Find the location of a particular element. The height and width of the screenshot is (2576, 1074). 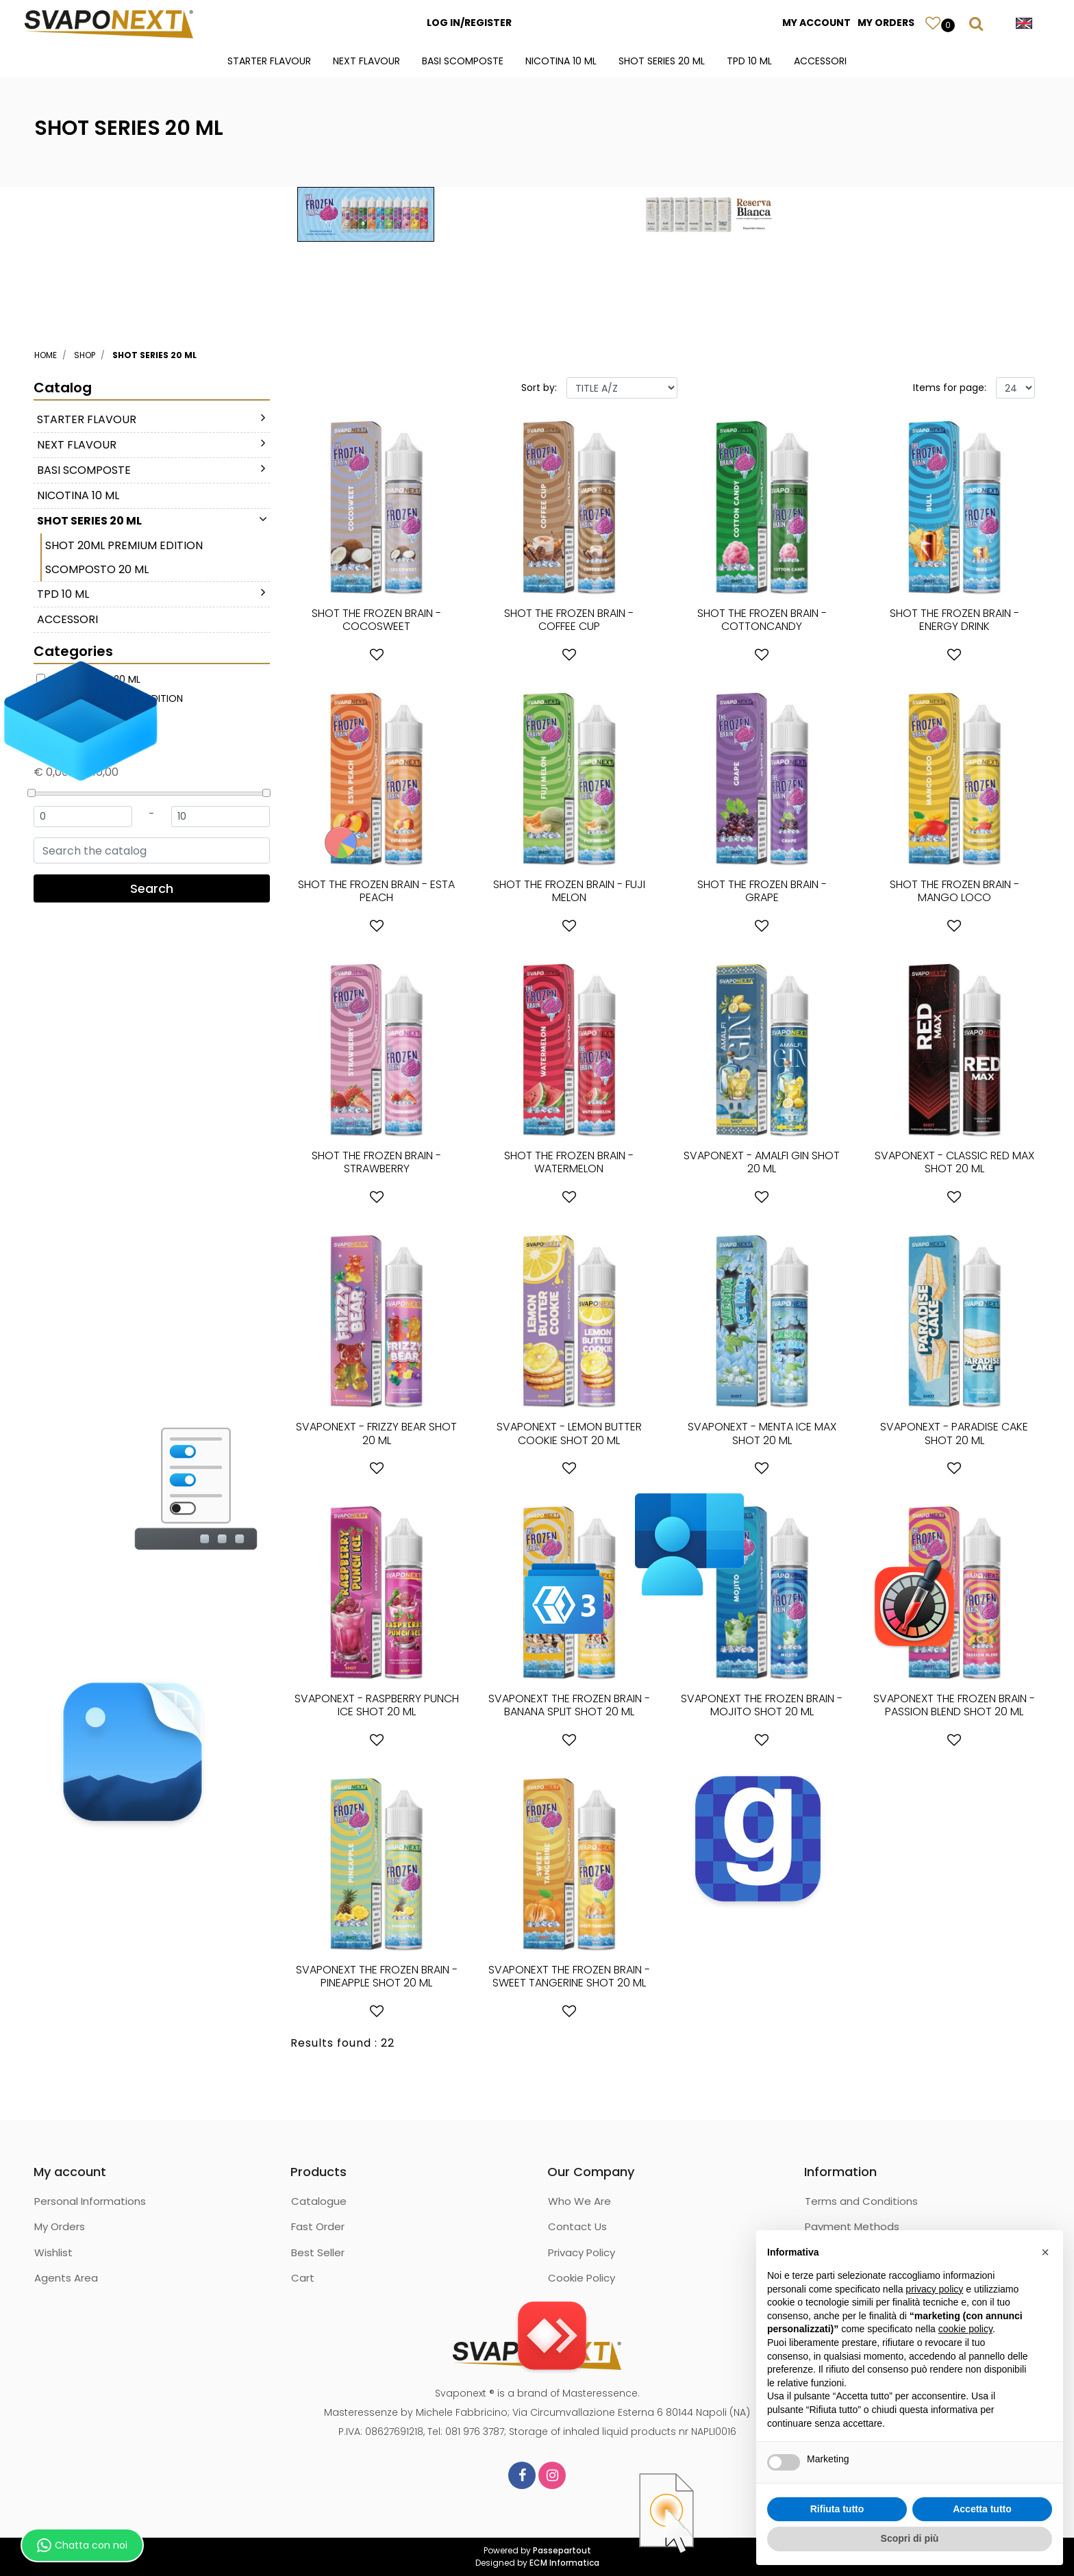

open Digital Color Meter app is located at coordinates (914, 1606).